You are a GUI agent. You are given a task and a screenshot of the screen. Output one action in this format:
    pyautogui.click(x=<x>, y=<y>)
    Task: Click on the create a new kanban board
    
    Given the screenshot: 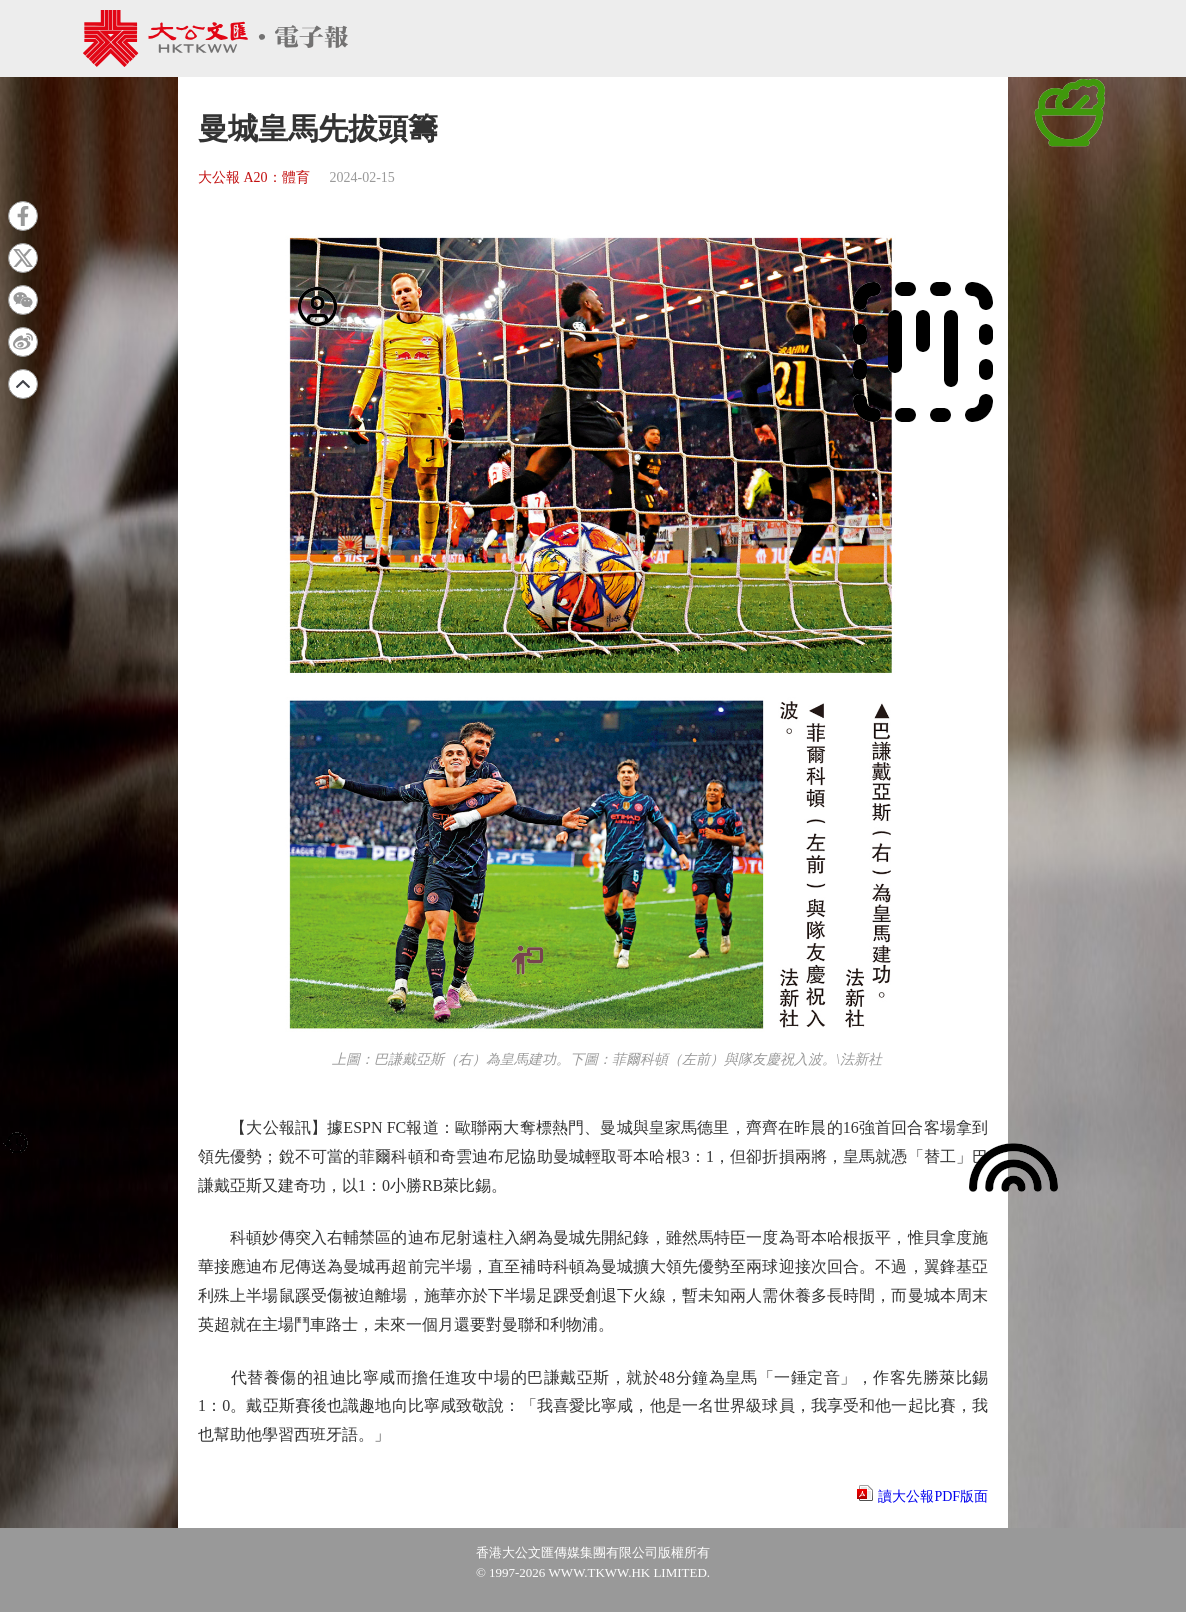 What is the action you would take?
    pyautogui.click(x=923, y=352)
    